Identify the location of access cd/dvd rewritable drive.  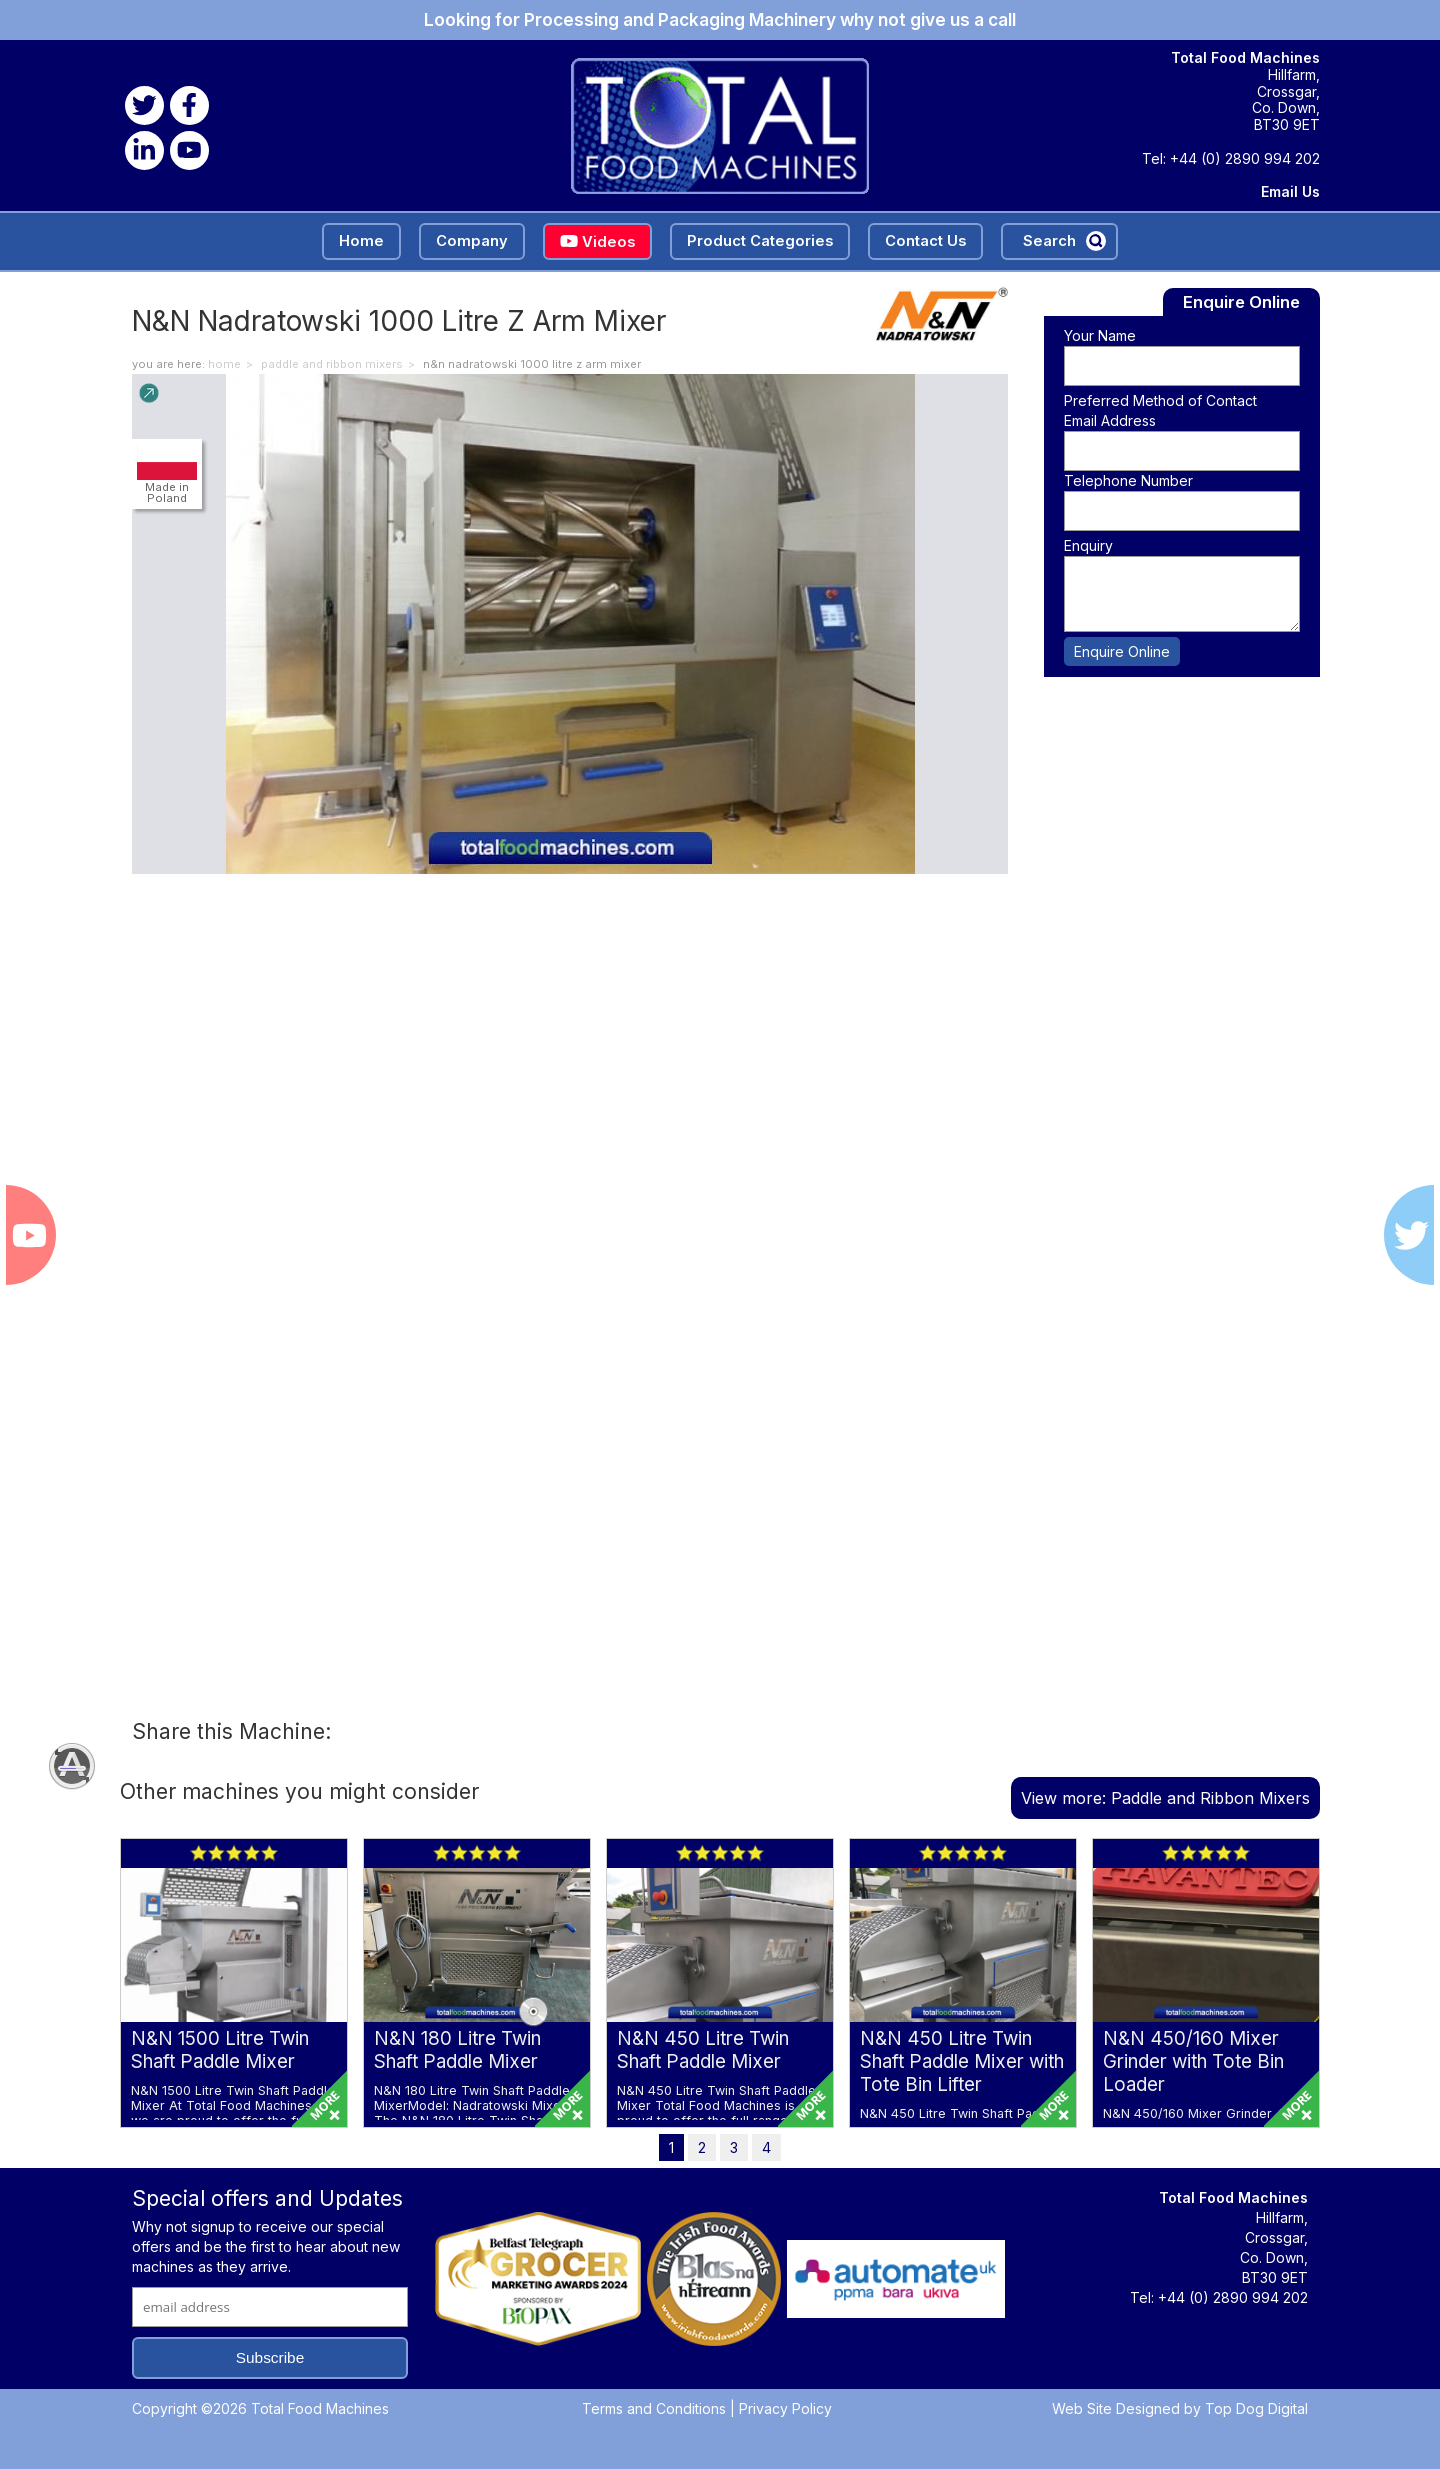
(533, 2011).